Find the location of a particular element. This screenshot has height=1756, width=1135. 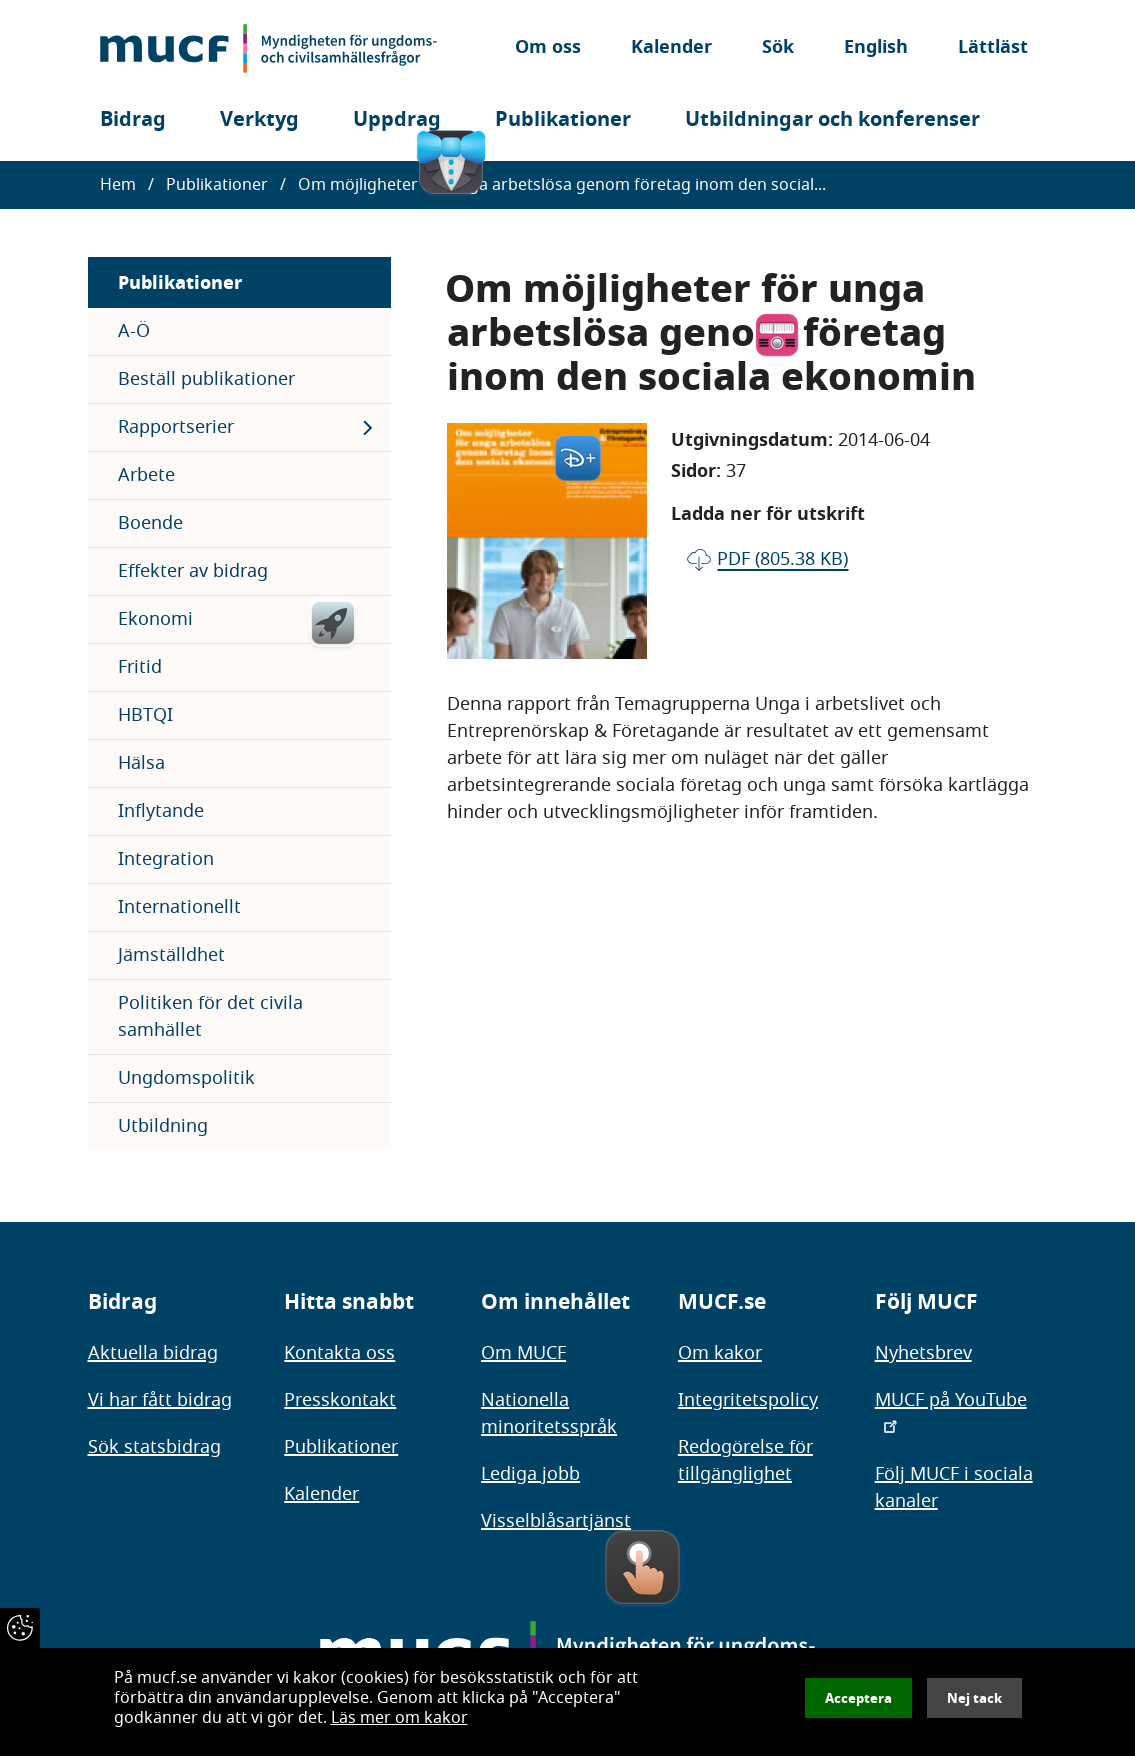

open the Disney+ streaming app is located at coordinates (578, 458).